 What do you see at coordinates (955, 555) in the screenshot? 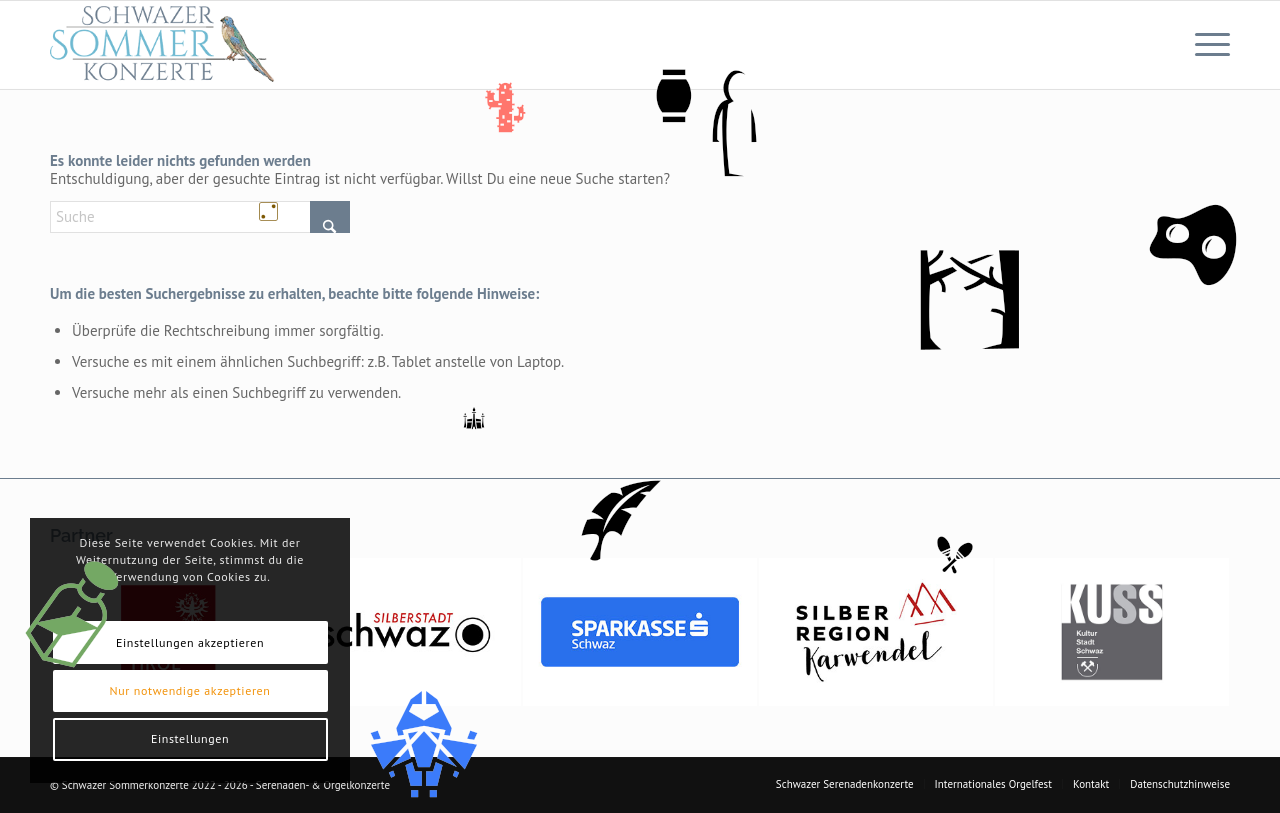
I see `access music or sound effects settings` at bounding box center [955, 555].